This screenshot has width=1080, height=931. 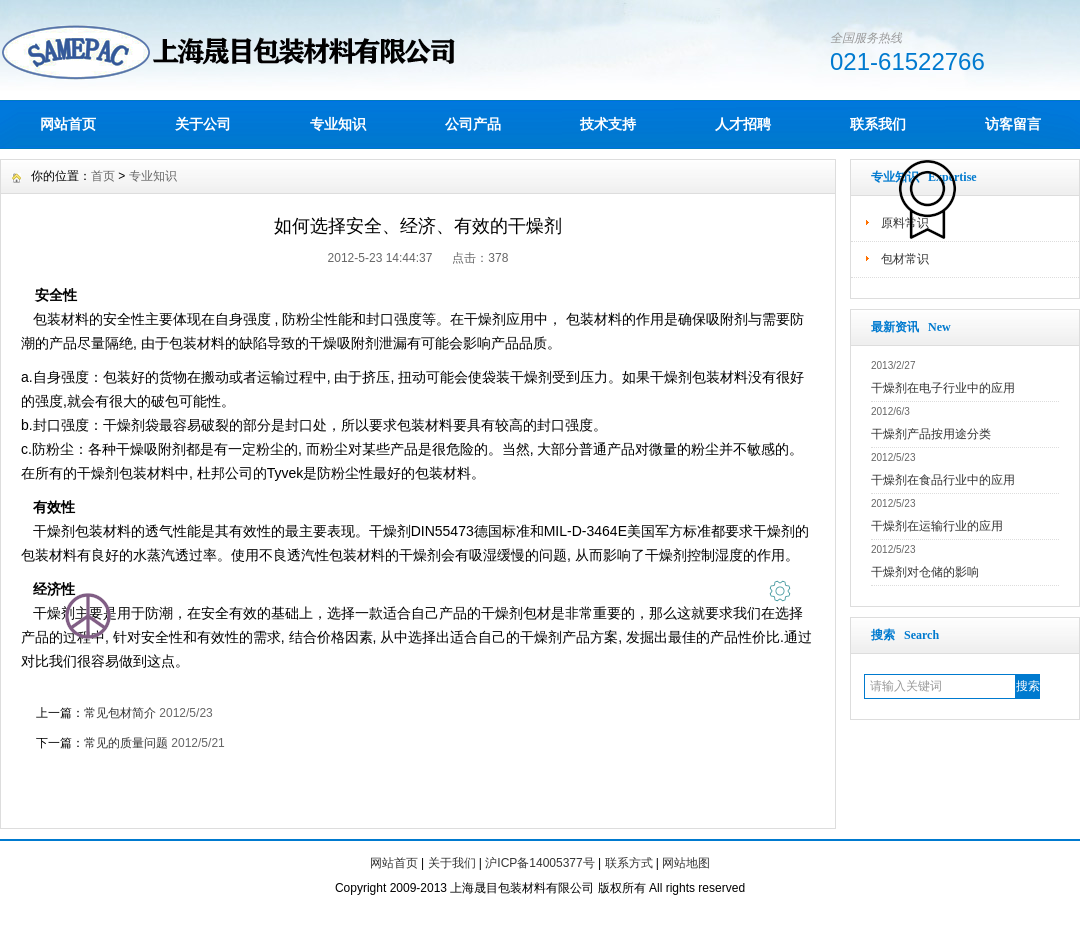 I want to click on indicates a peaceful or non-violent mode/setting, so click(x=88, y=616).